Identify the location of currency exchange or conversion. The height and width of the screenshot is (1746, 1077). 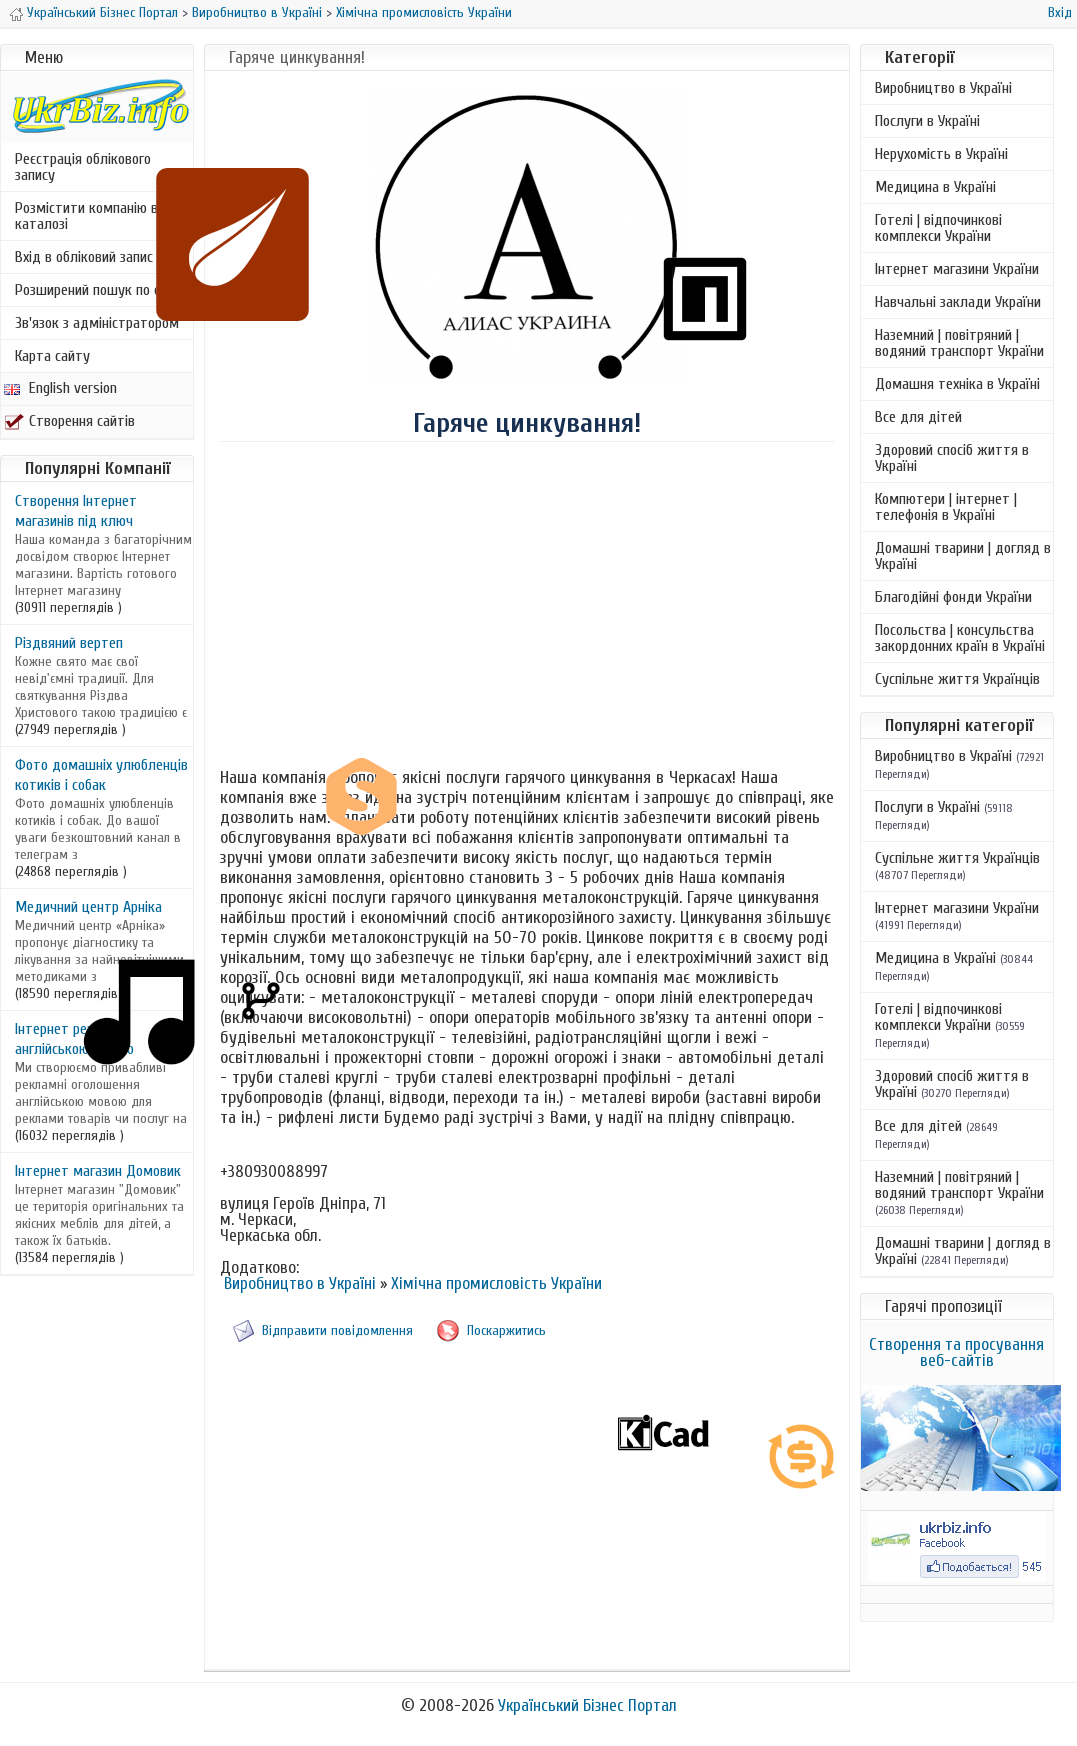
(801, 1456).